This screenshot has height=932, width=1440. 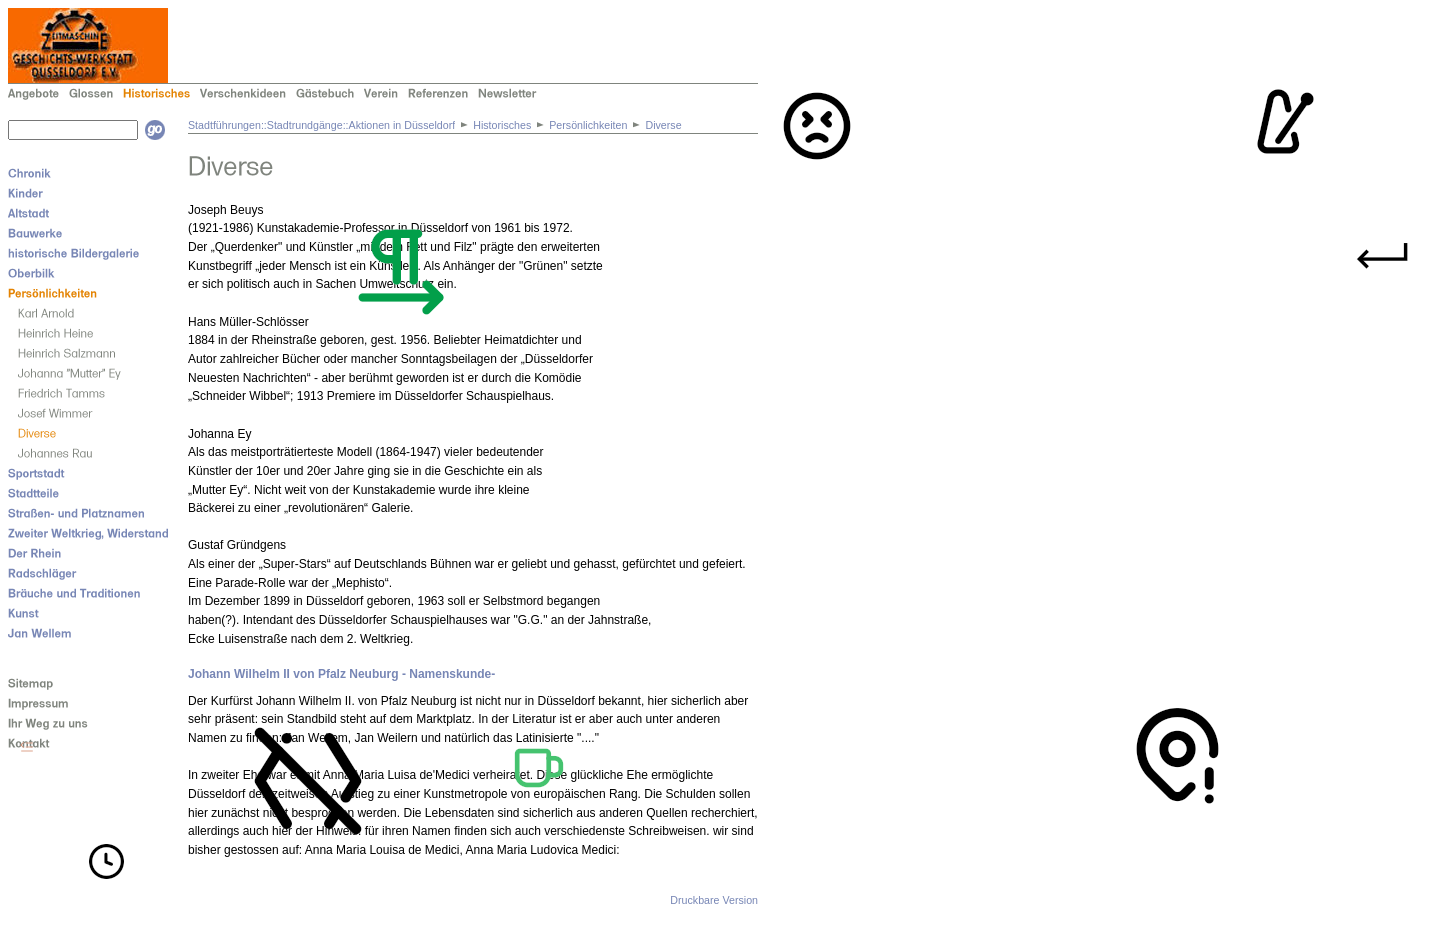 What do you see at coordinates (308, 781) in the screenshot?
I see `disable code or markup view` at bounding box center [308, 781].